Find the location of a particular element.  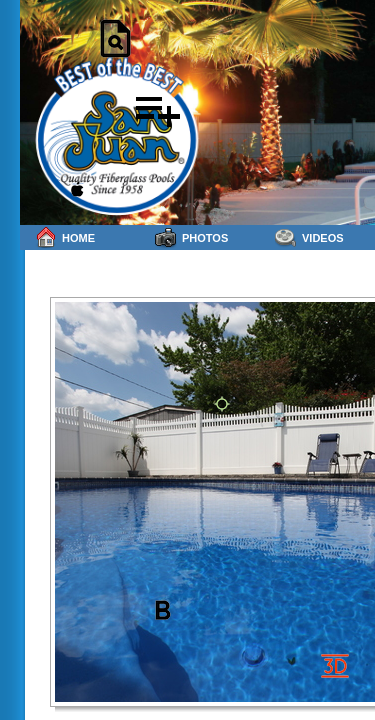

switch to 3D view mode is located at coordinates (335, 666).